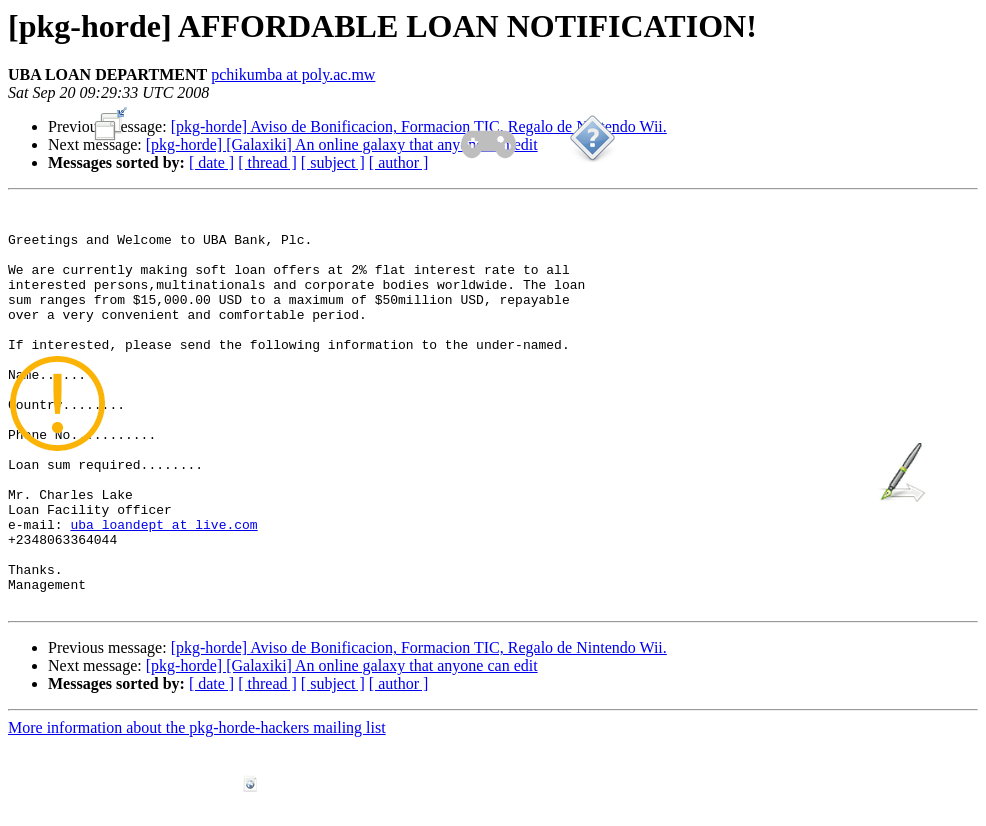 The image size is (986, 826). What do you see at coordinates (57, 403) in the screenshot?
I see `indicates an app has encountered an error` at bounding box center [57, 403].